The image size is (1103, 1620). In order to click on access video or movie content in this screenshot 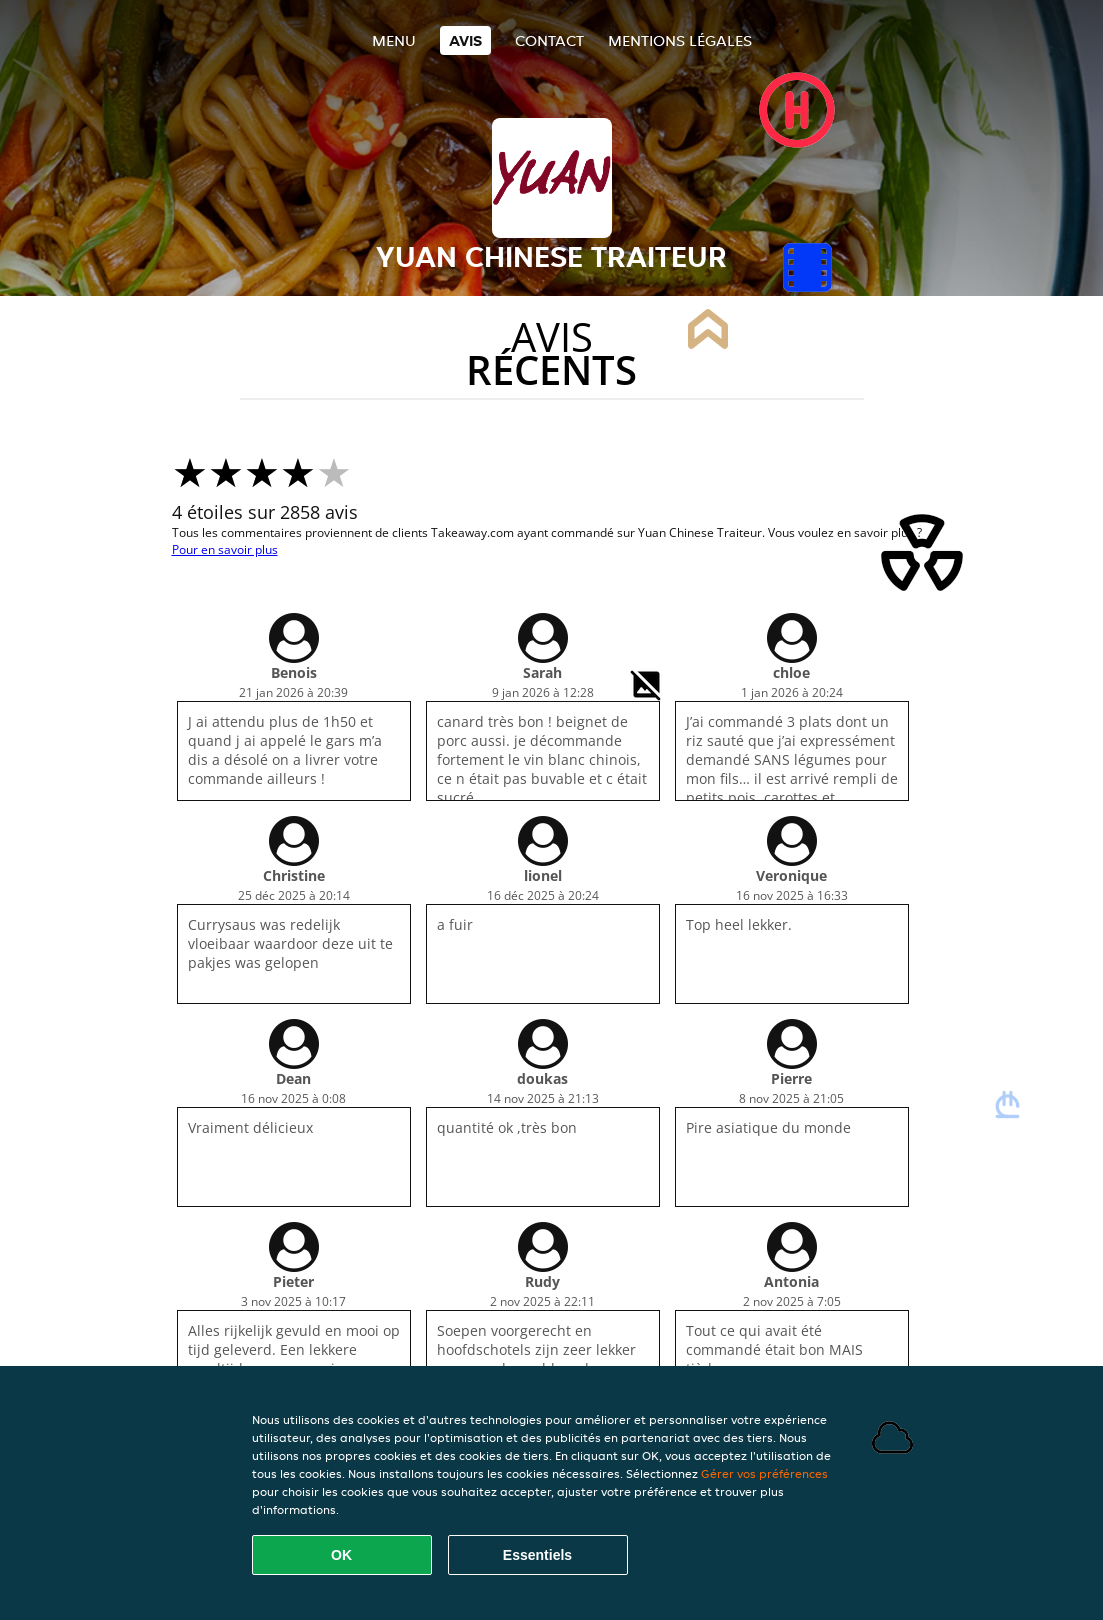, I will do `click(807, 267)`.